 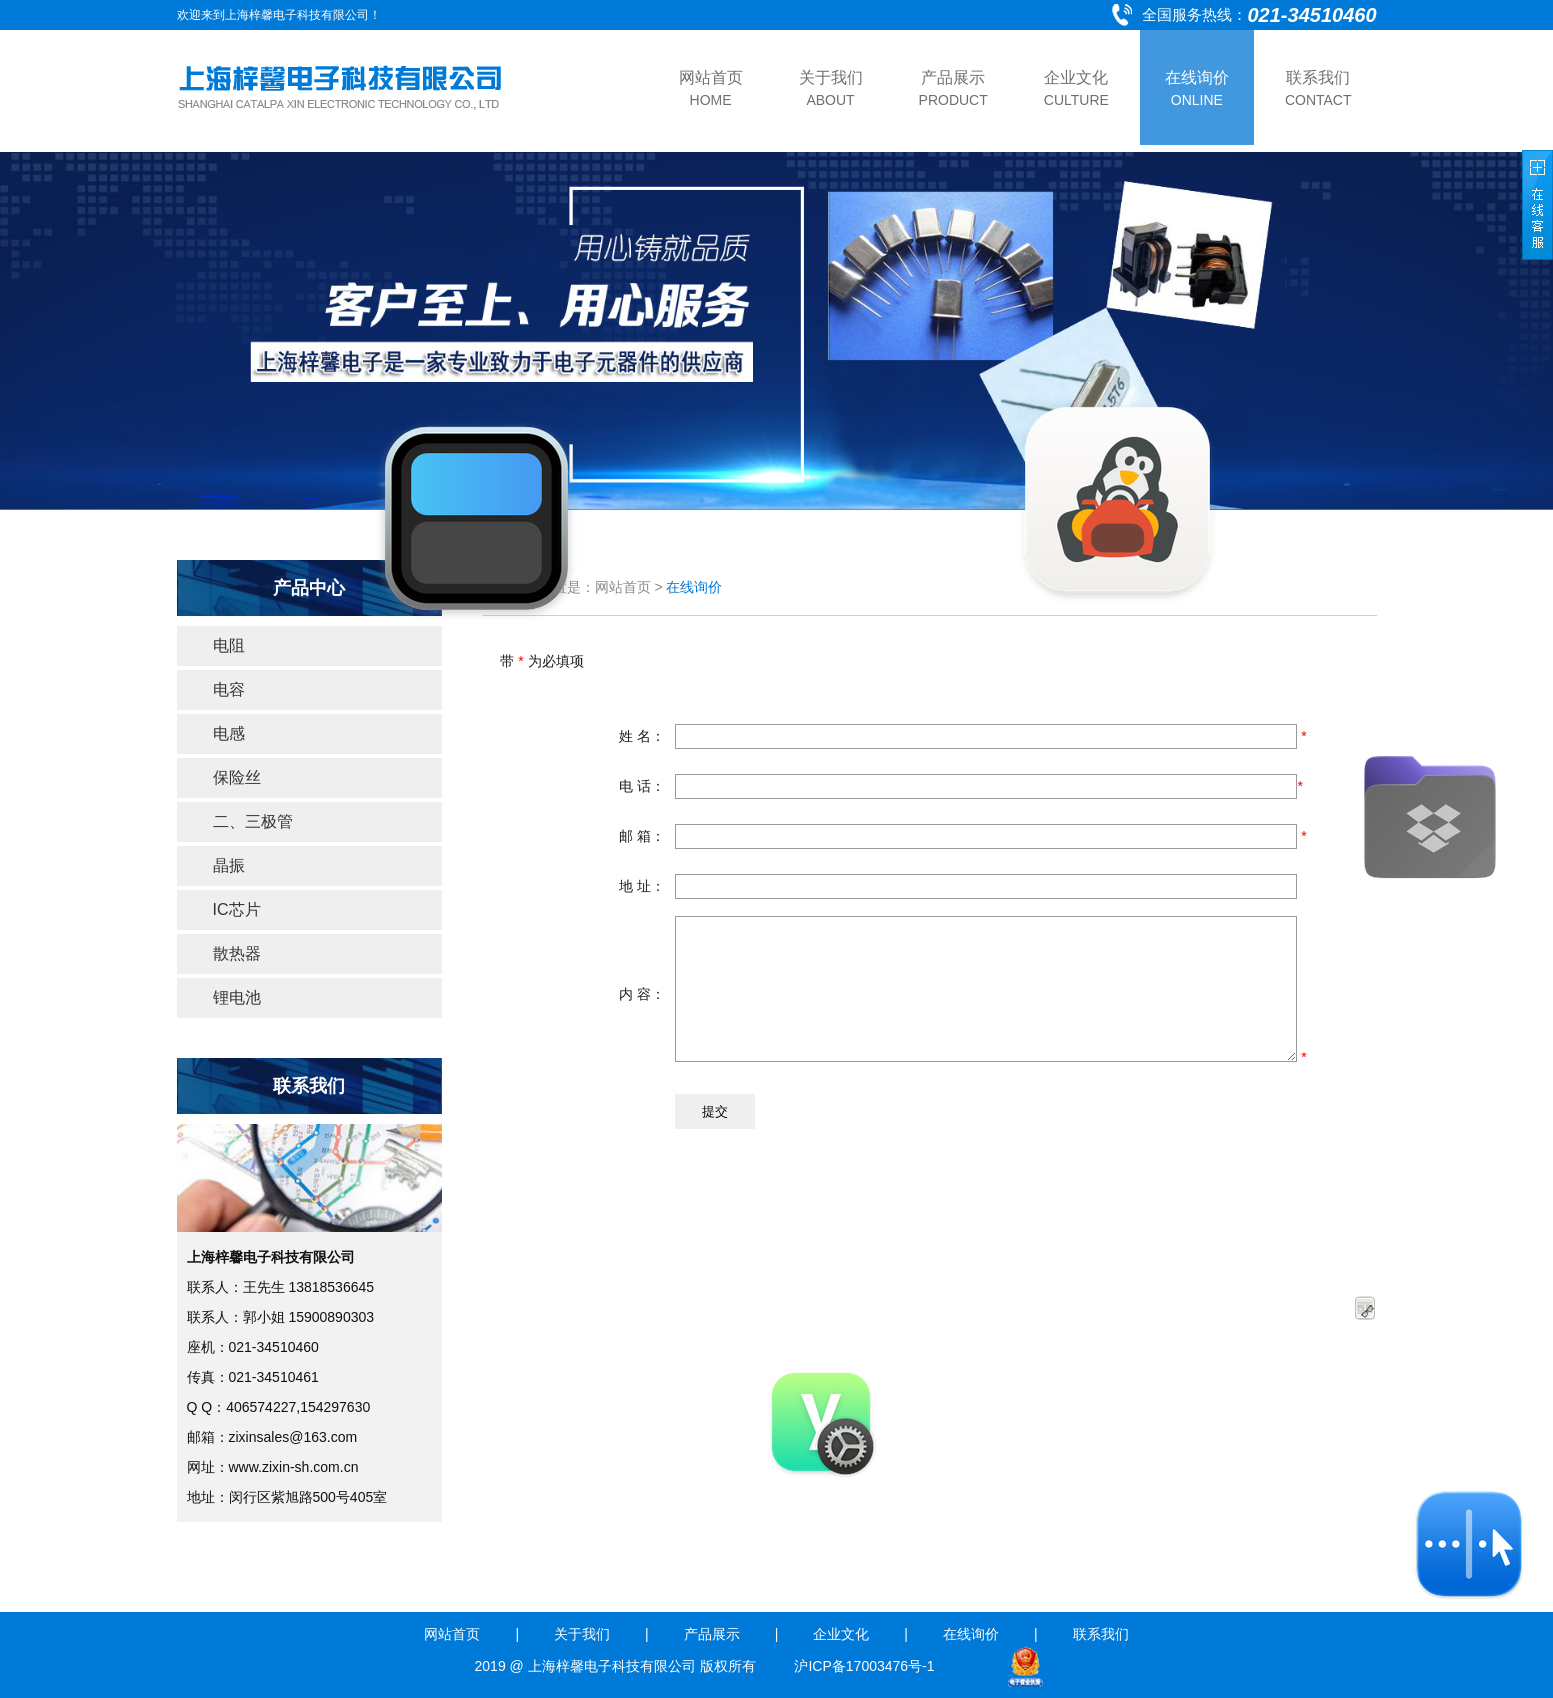 I want to click on launch supertuxkart racing game, so click(x=1117, y=499).